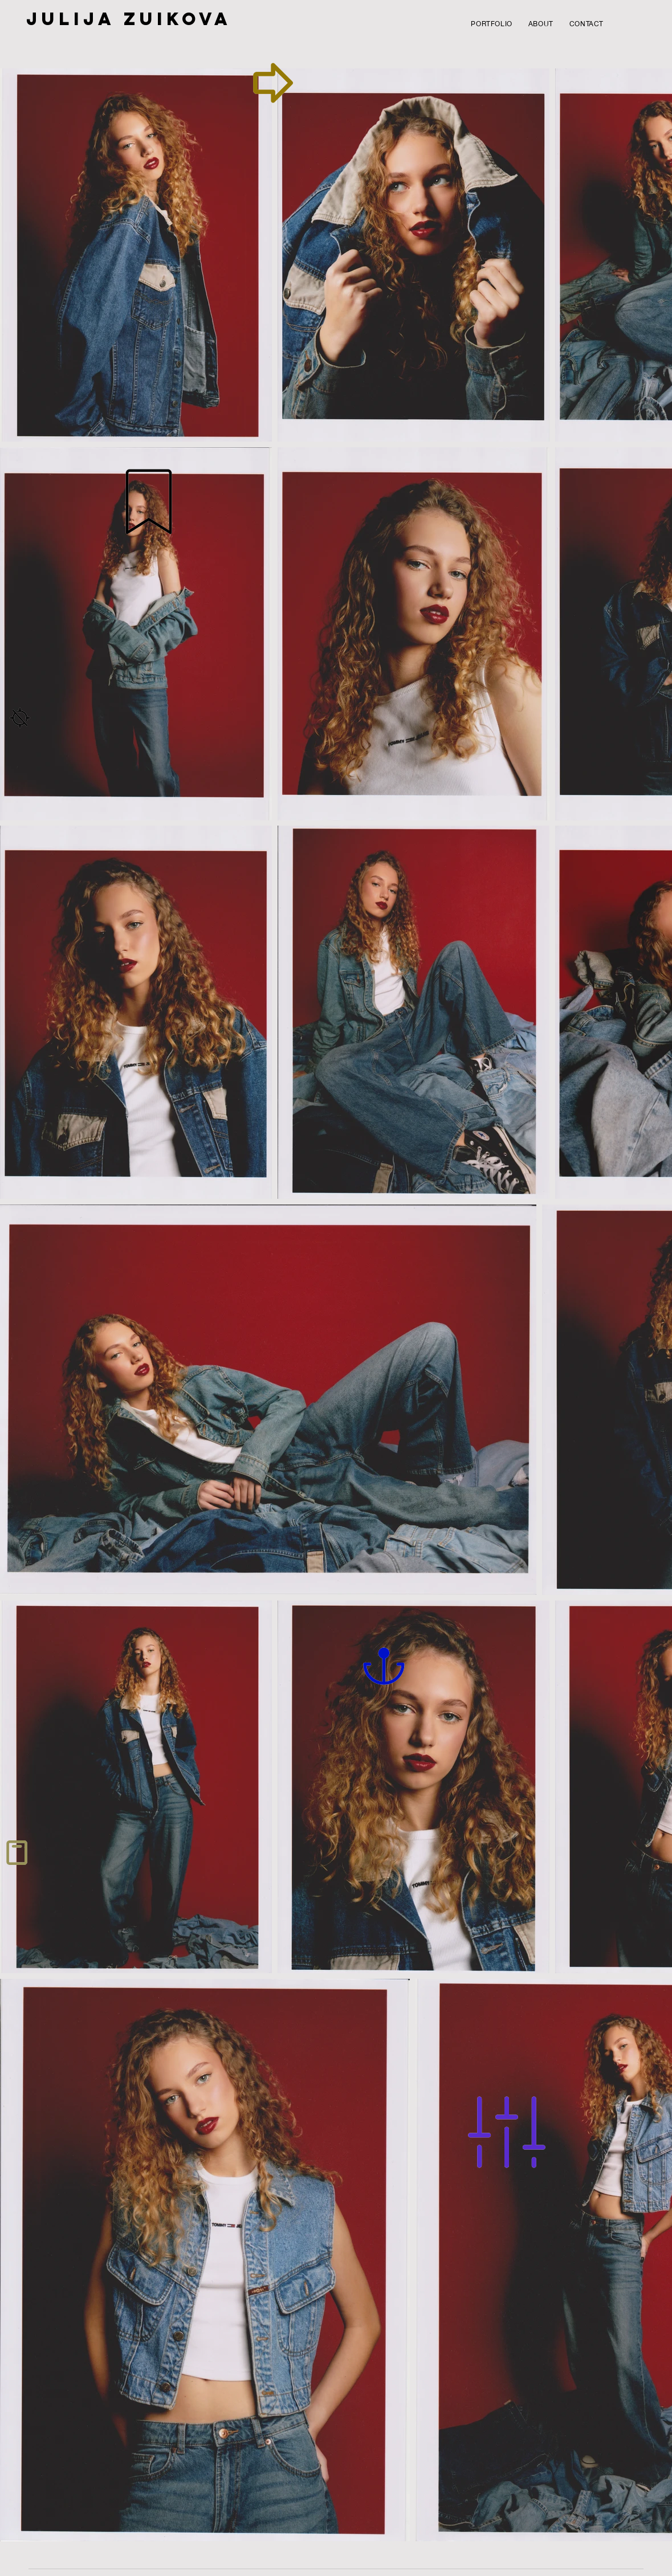 The width and height of the screenshot is (672, 2576). Describe the element at coordinates (384, 1665) in the screenshot. I see `anchor link or reference point in a document` at that location.